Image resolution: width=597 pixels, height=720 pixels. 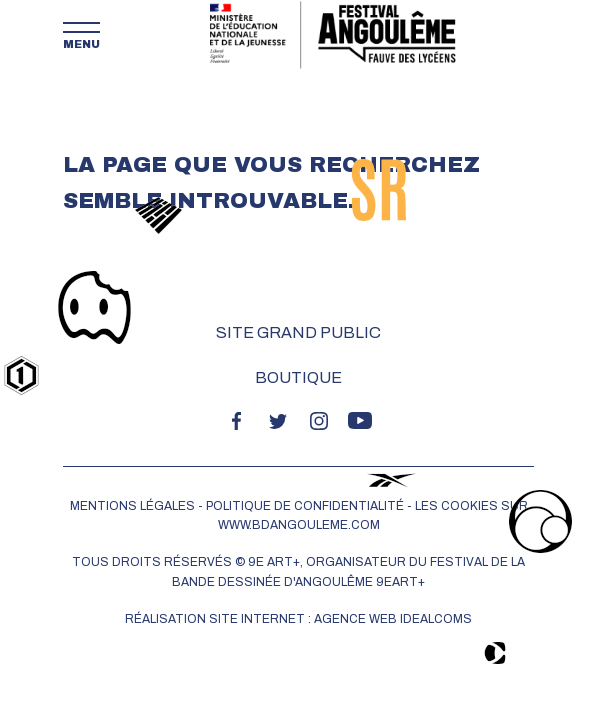 I want to click on open the aiqfome food delivery app, so click(x=94, y=307).